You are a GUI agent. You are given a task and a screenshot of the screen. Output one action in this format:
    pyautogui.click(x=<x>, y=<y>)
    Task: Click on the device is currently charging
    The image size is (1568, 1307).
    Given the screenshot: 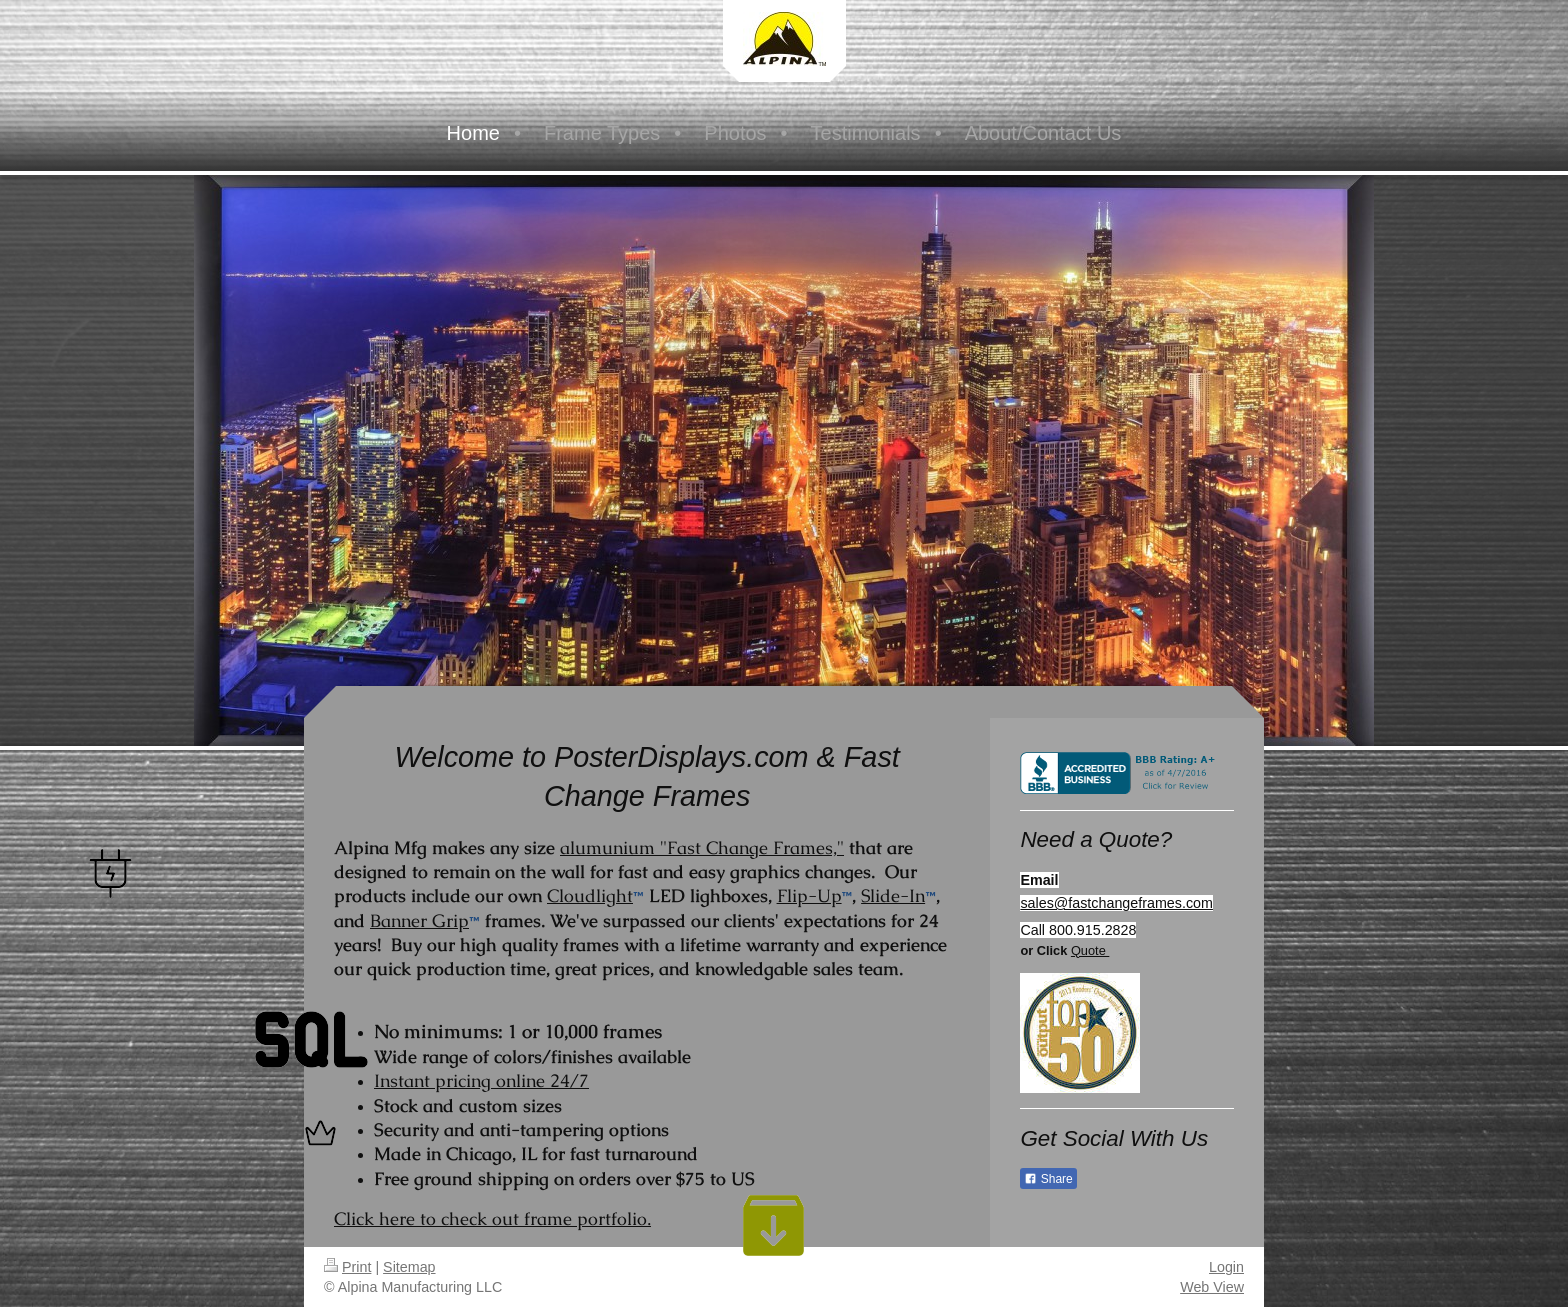 What is the action you would take?
    pyautogui.click(x=110, y=873)
    